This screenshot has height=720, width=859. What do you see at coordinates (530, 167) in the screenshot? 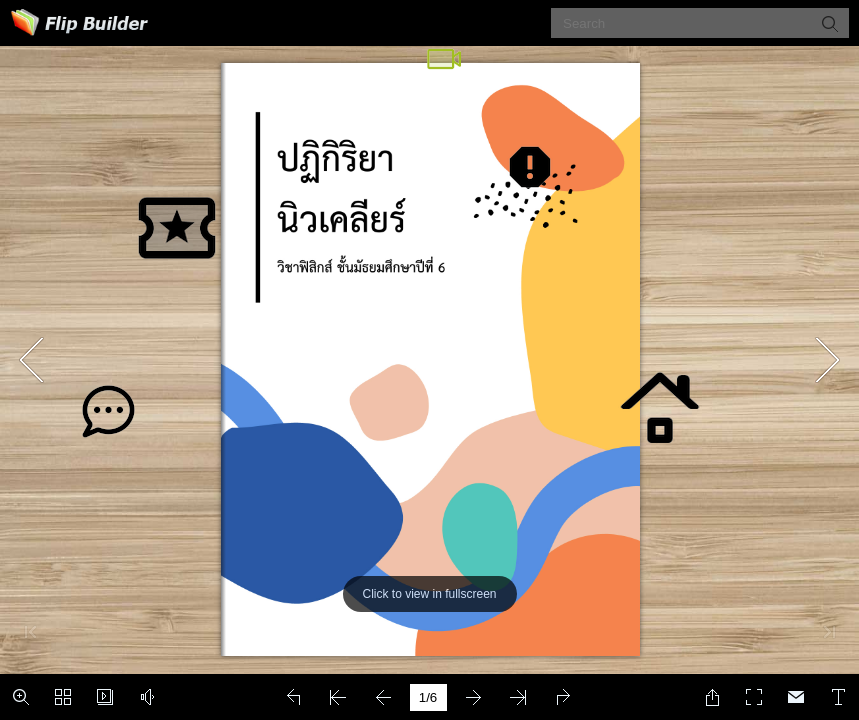
I see `report a problem or violation` at bounding box center [530, 167].